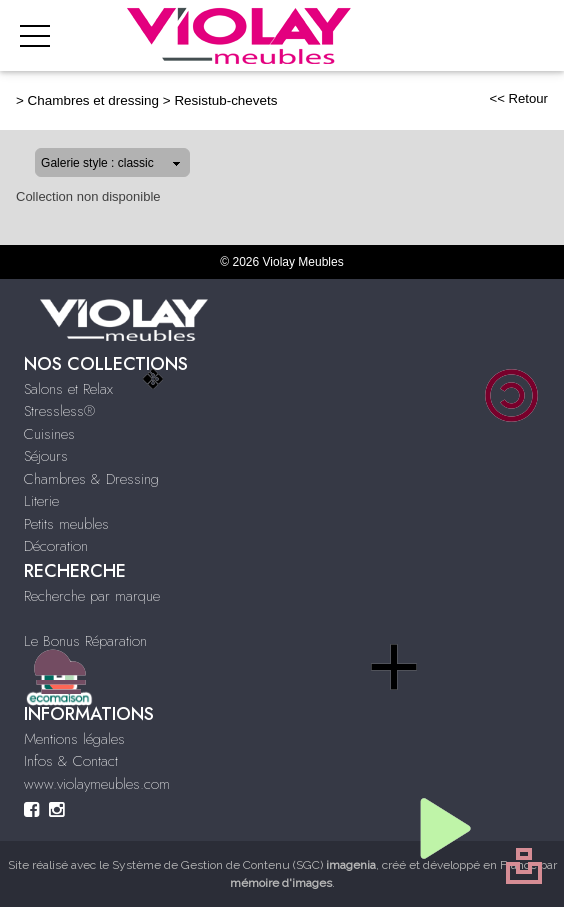 This screenshot has width=564, height=907. What do you see at coordinates (60, 673) in the screenshot?
I see `indicates foggy weather conditions` at bounding box center [60, 673].